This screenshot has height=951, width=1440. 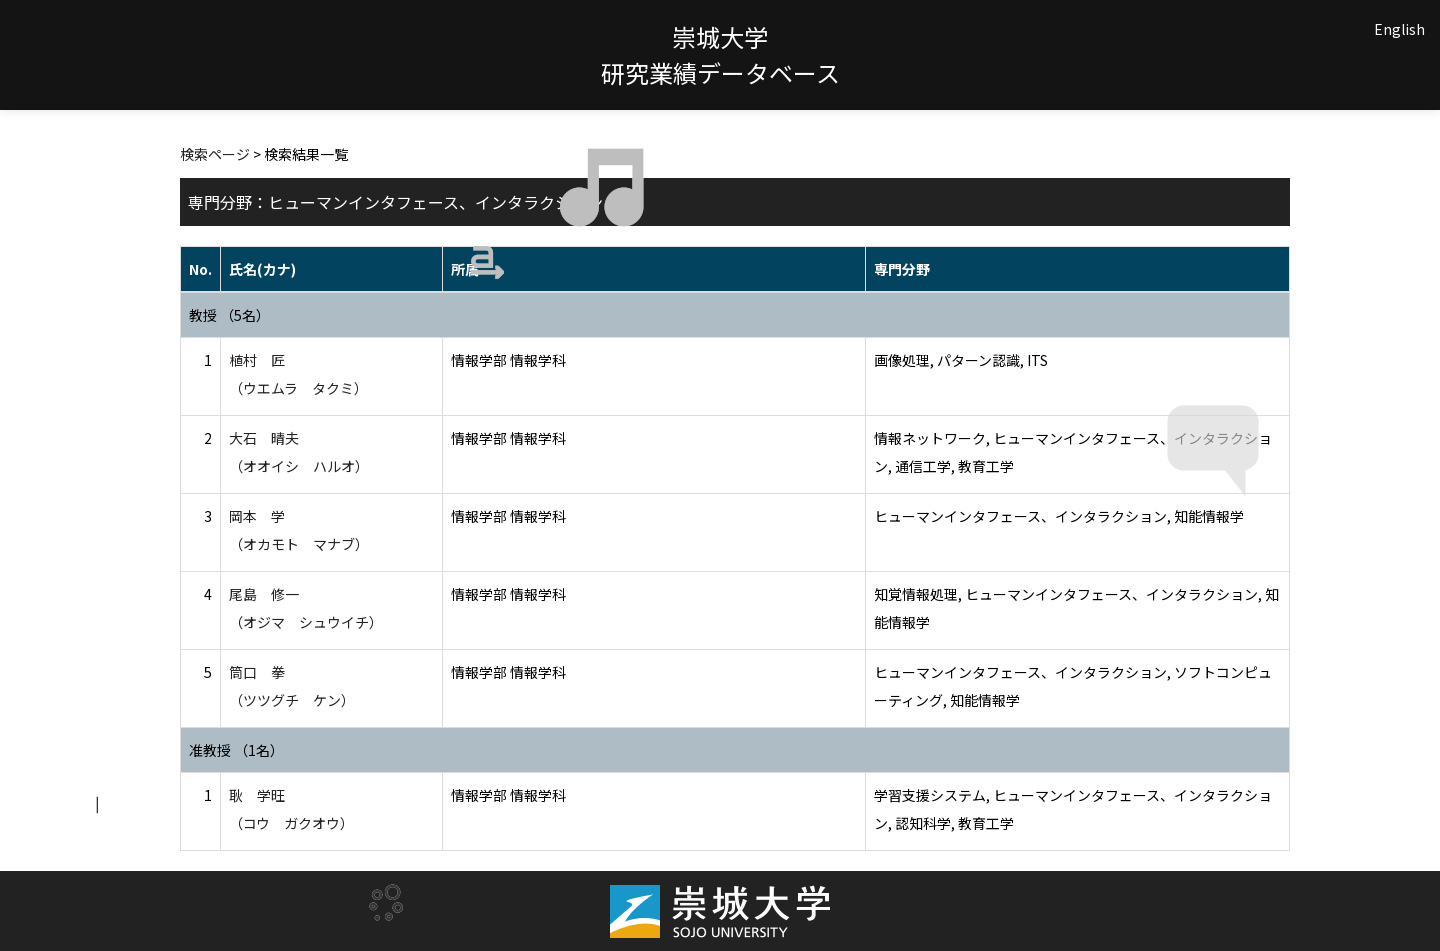 I want to click on audio file type indicator, so click(x=604, y=187).